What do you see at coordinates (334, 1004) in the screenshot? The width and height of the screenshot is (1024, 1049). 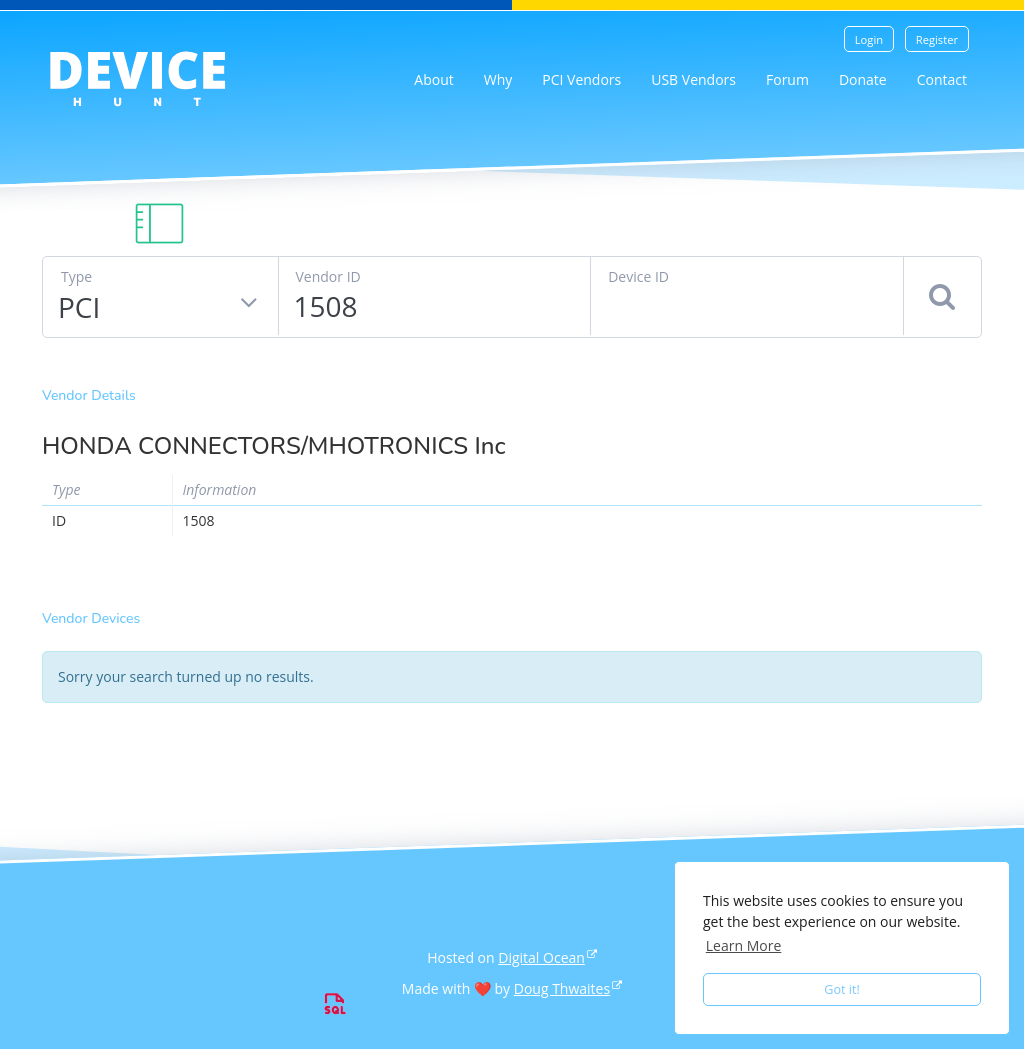 I see `open or view an SQL database file` at bounding box center [334, 1004].